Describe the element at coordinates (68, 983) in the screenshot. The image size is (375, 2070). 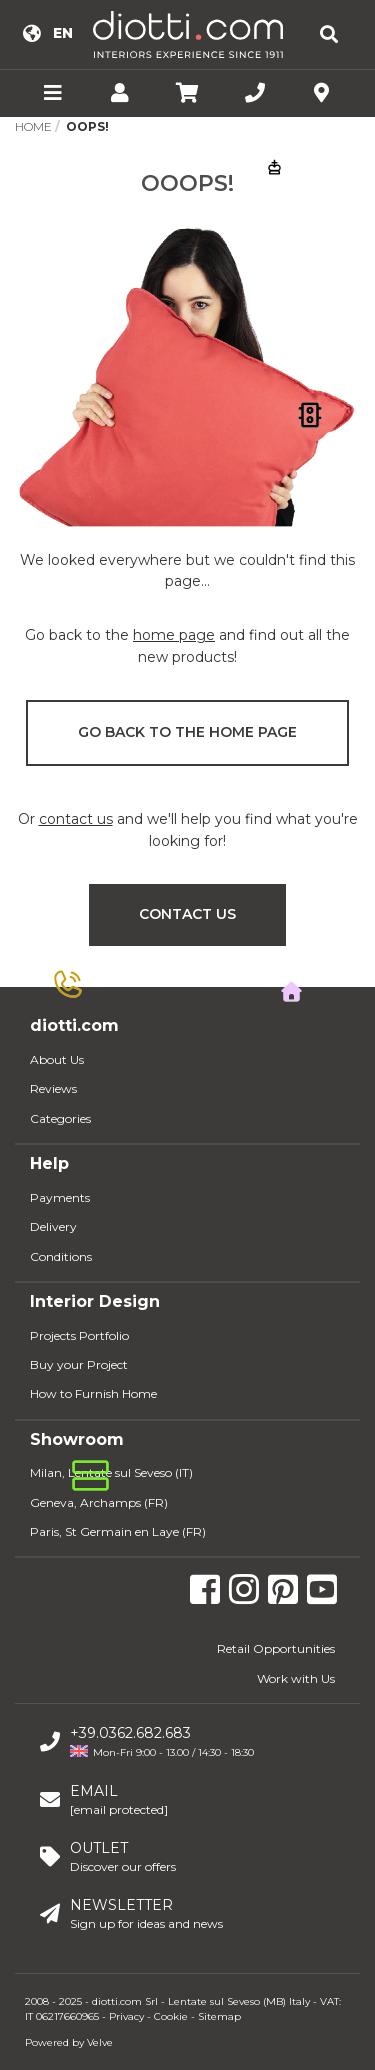
I see `make a phone call` at that location.